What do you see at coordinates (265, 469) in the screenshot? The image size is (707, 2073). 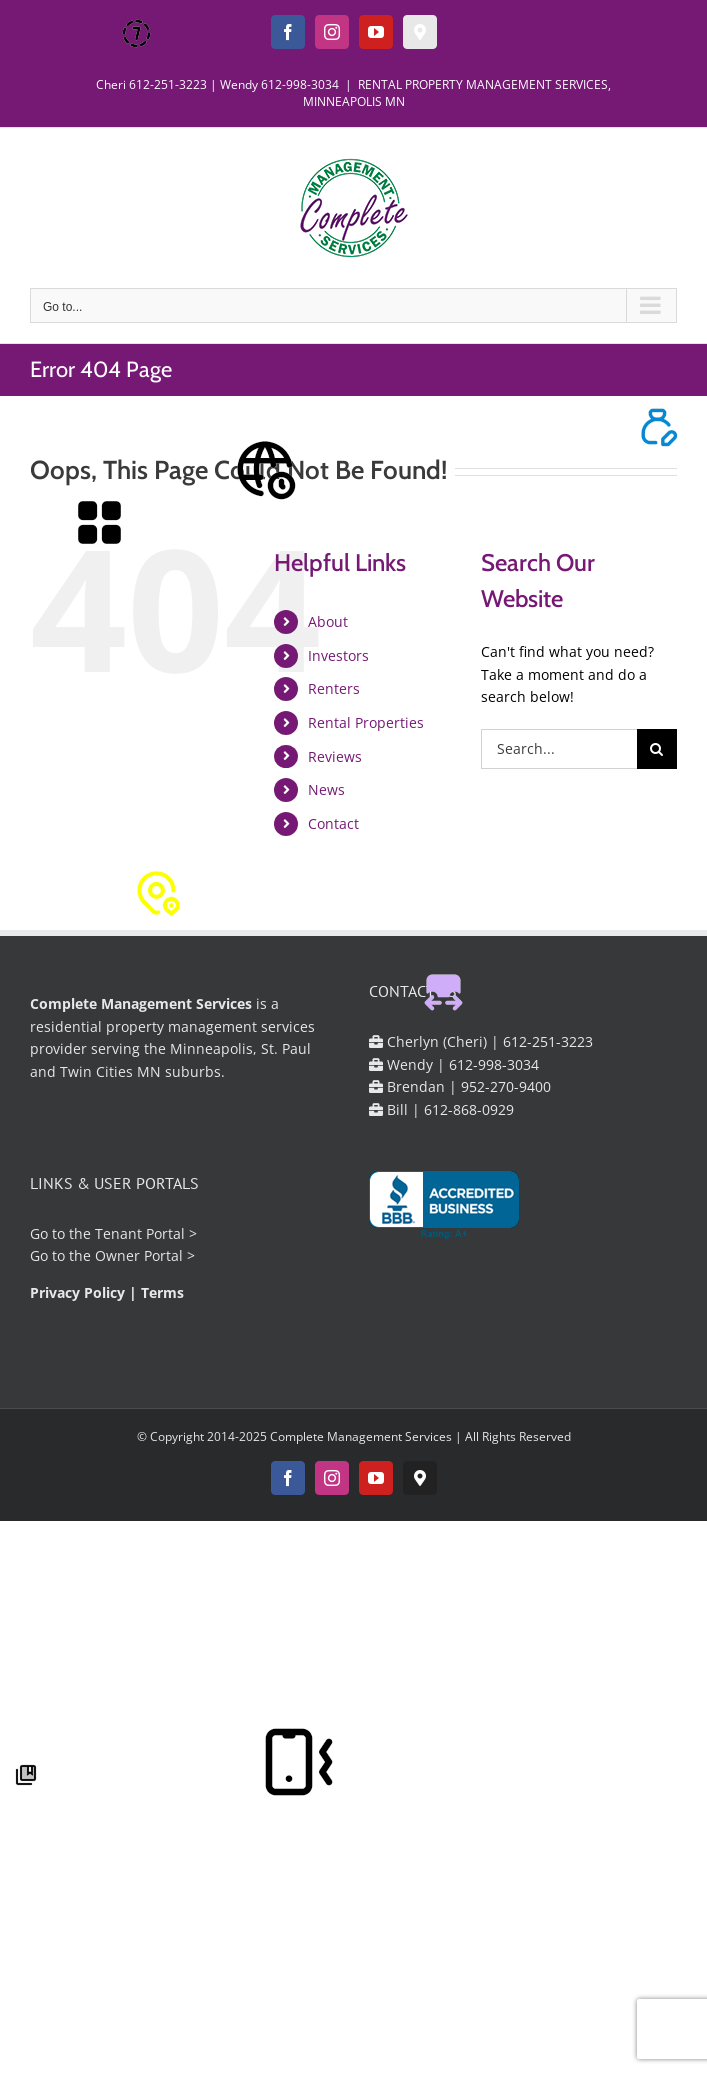 I see `set or change timezone preferences` at bounding box center [265, 469].